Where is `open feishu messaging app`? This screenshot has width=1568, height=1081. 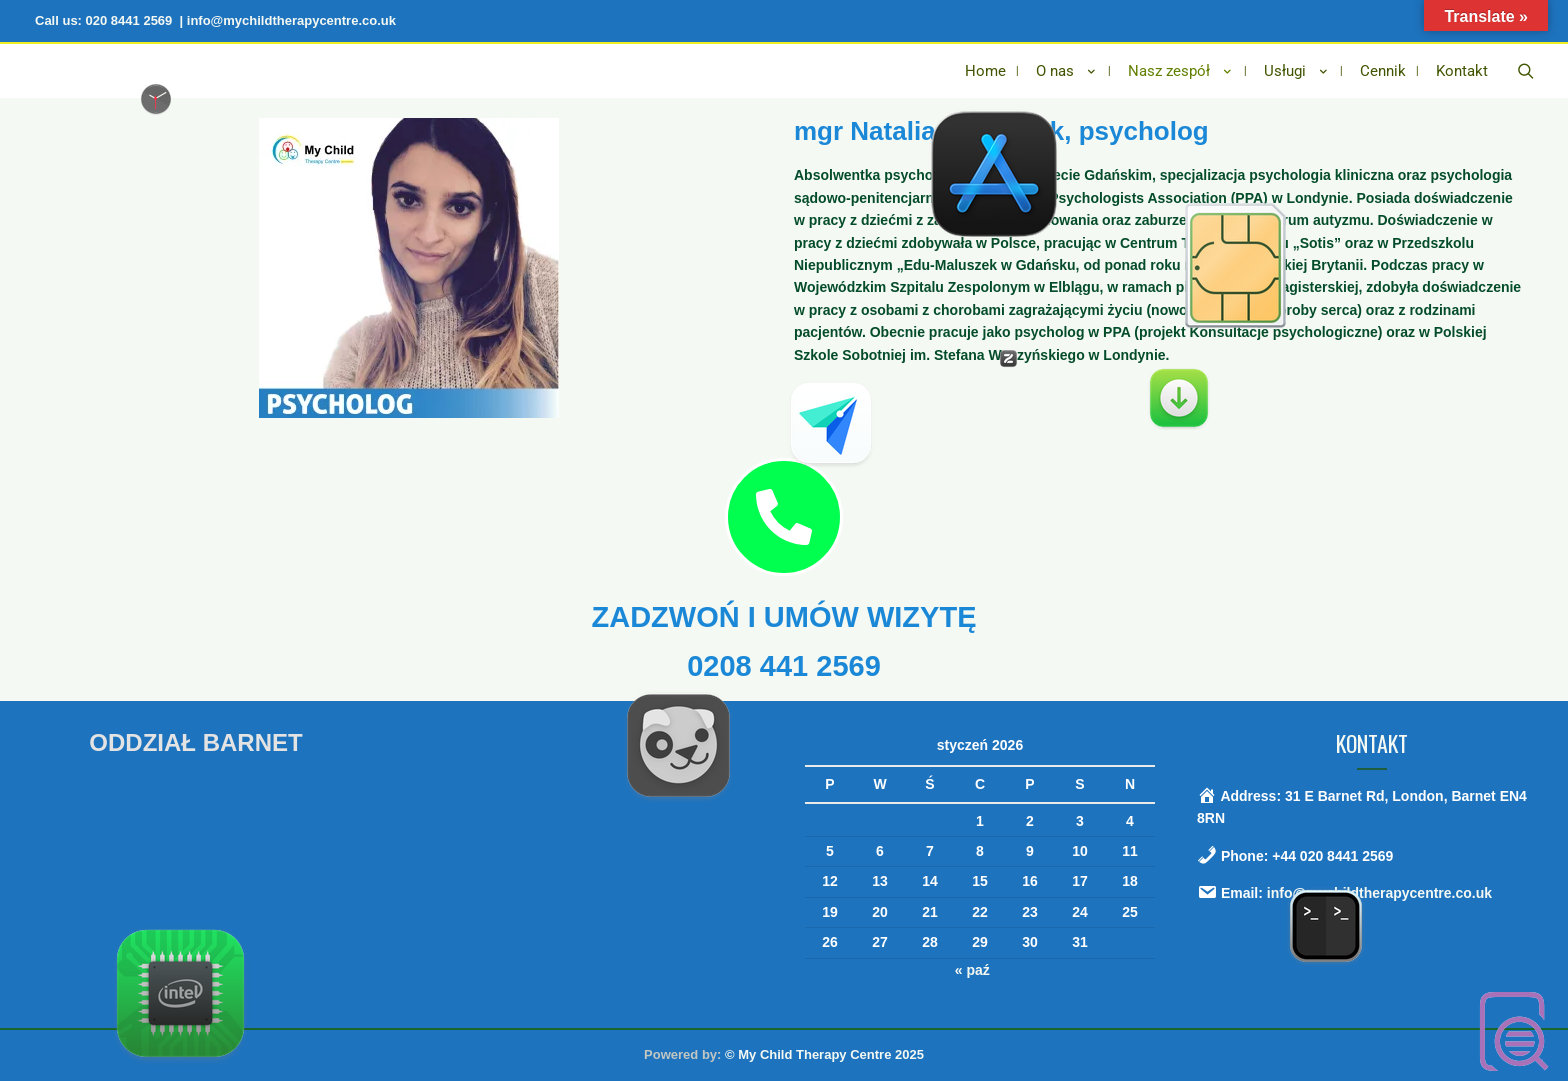
open feishu messaging app is located at coordinates (831, 423).